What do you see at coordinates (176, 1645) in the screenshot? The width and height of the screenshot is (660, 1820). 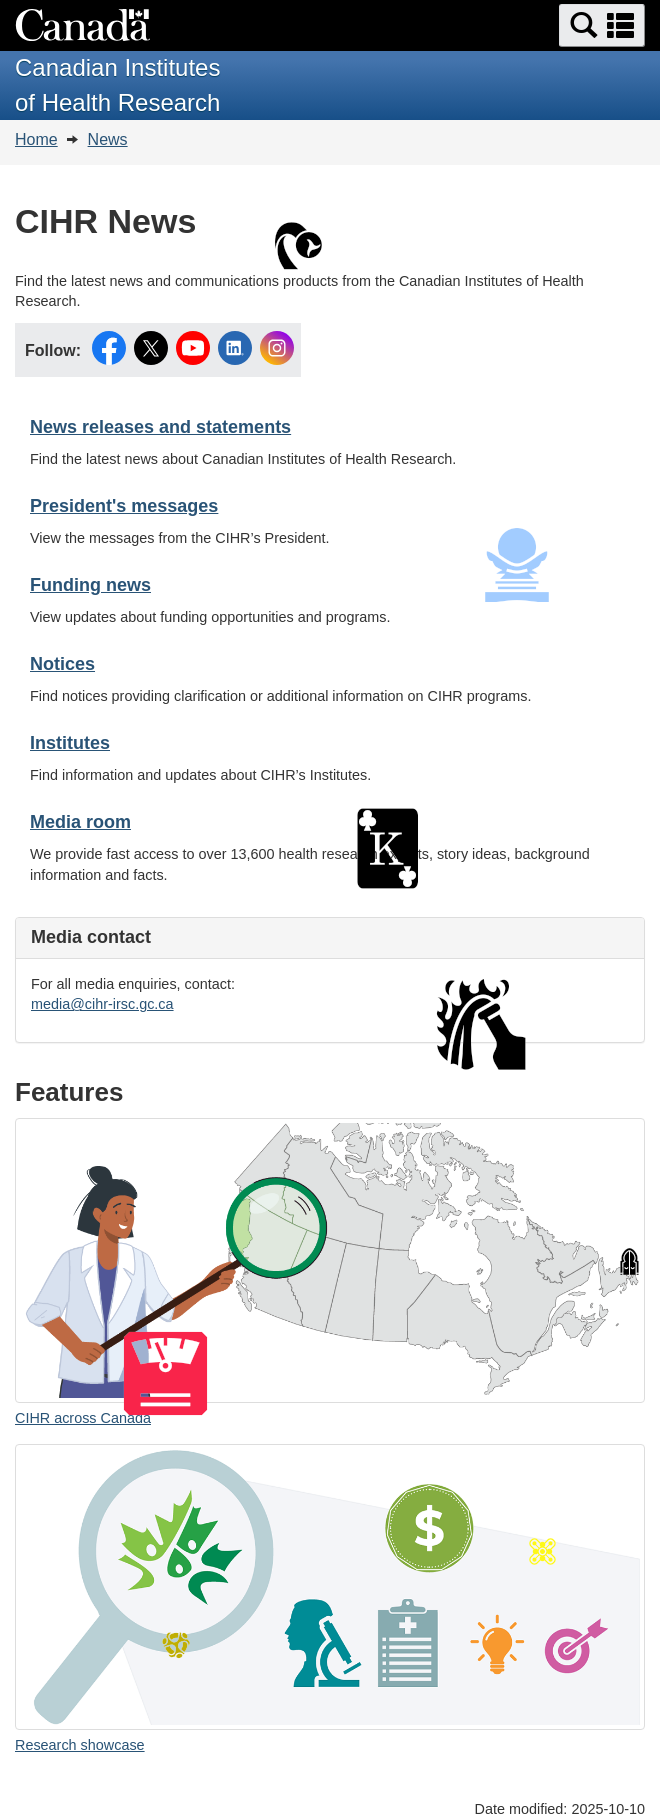 I see `indicates a multi-attack or combo ability in a game` at bounding box center [176, 1645].